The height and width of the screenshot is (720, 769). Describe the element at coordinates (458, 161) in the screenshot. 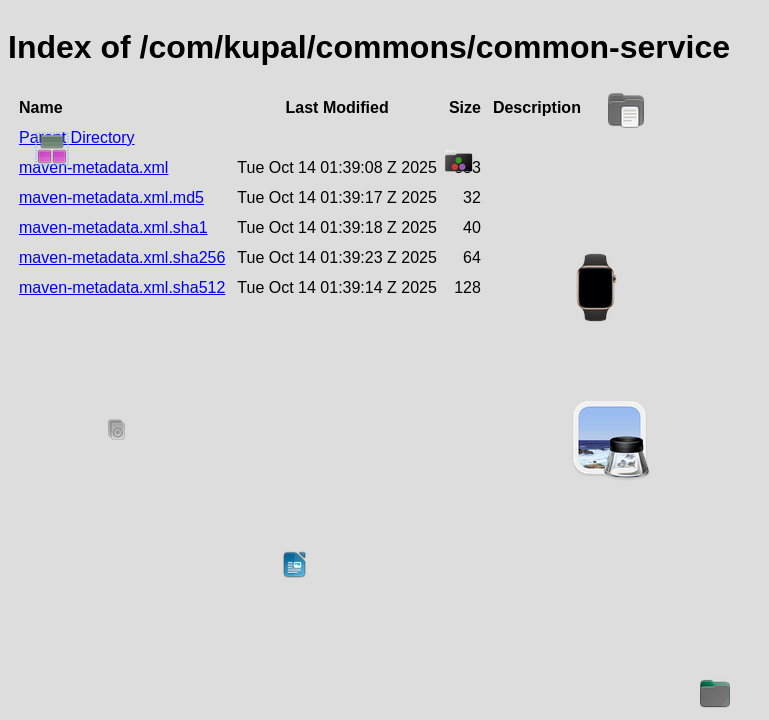

I see `open julia programming language project folder` at that location.